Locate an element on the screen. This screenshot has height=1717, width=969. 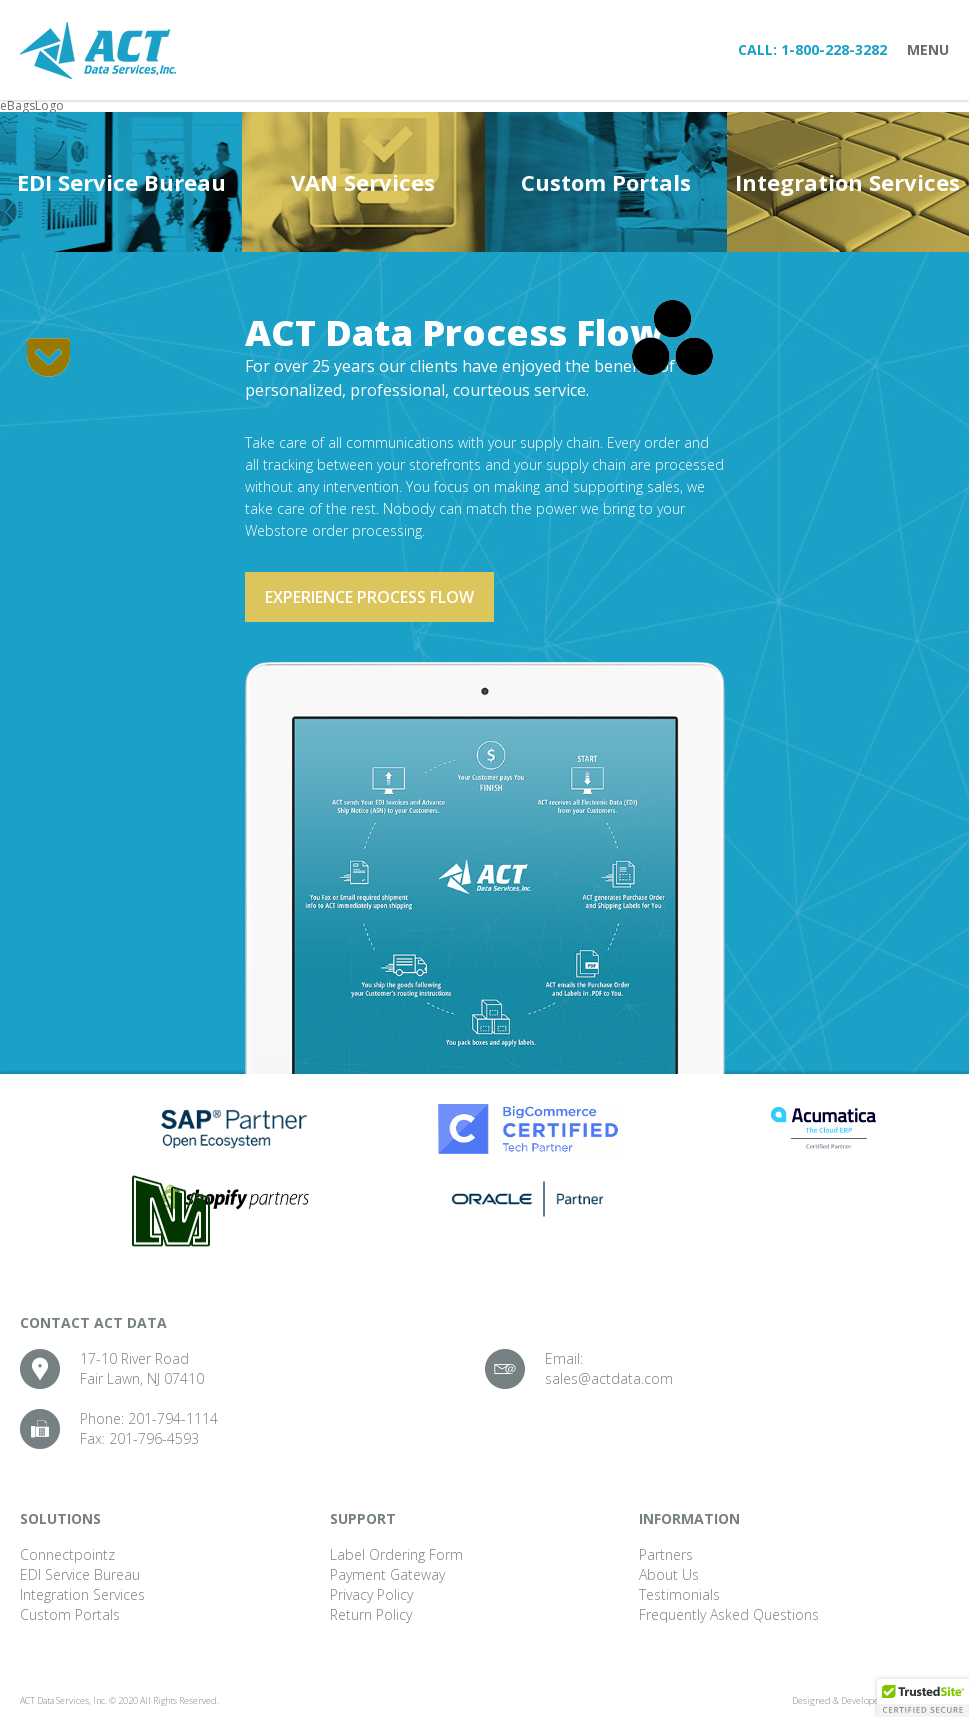
visit the AlliedModders community website is located at coordinates (171, 1211).